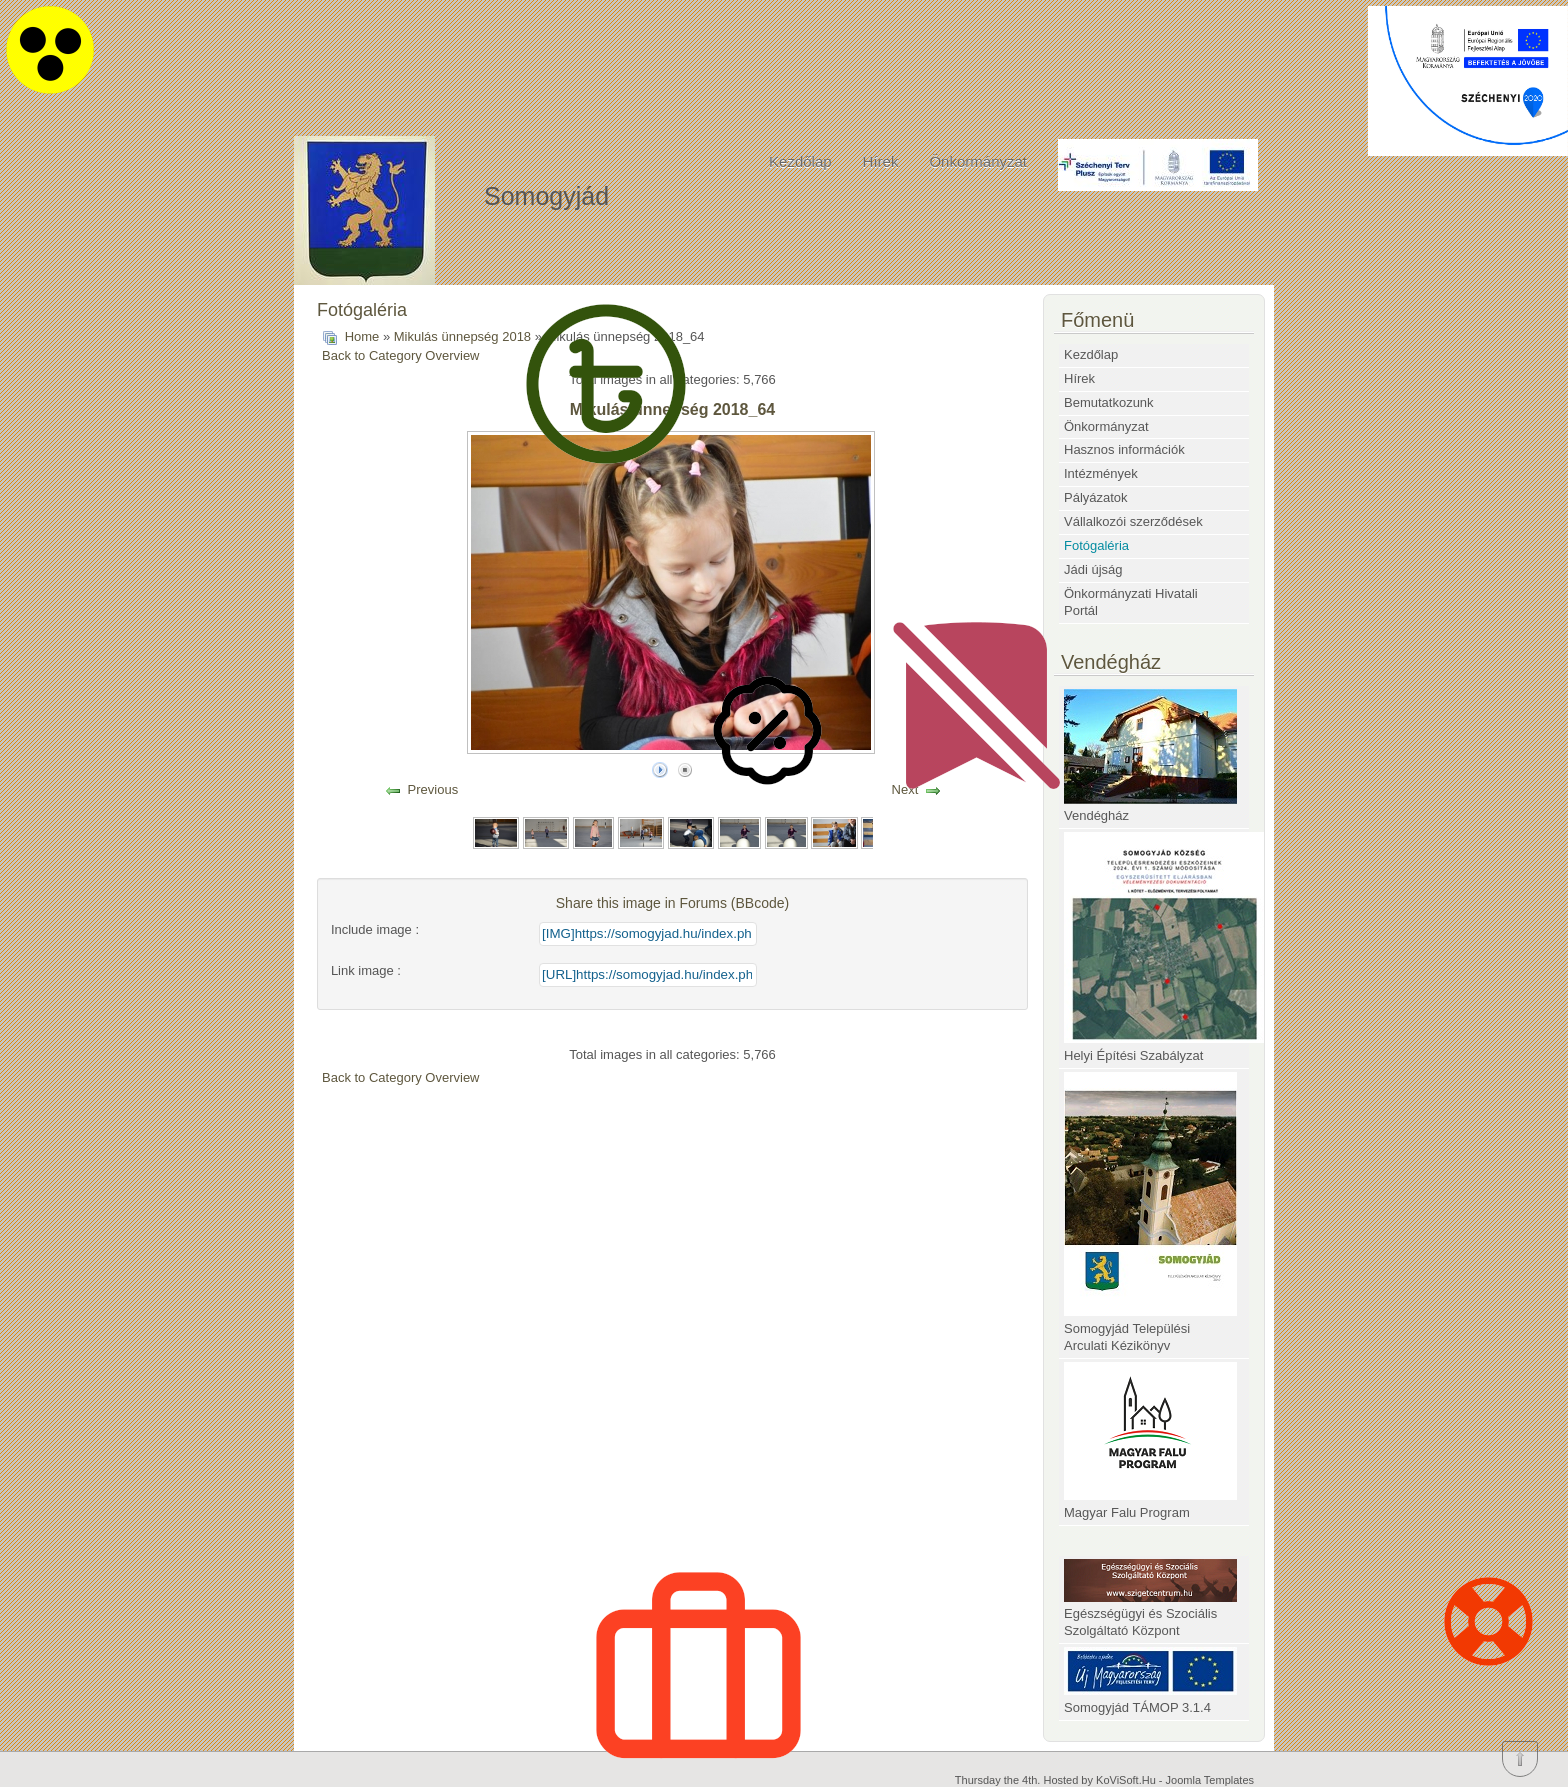 This screenshot has width=1568, height=1787. Describe the element at coordinates (698, 1674) in the screenshot. I see `access work or business-related features` at that location.